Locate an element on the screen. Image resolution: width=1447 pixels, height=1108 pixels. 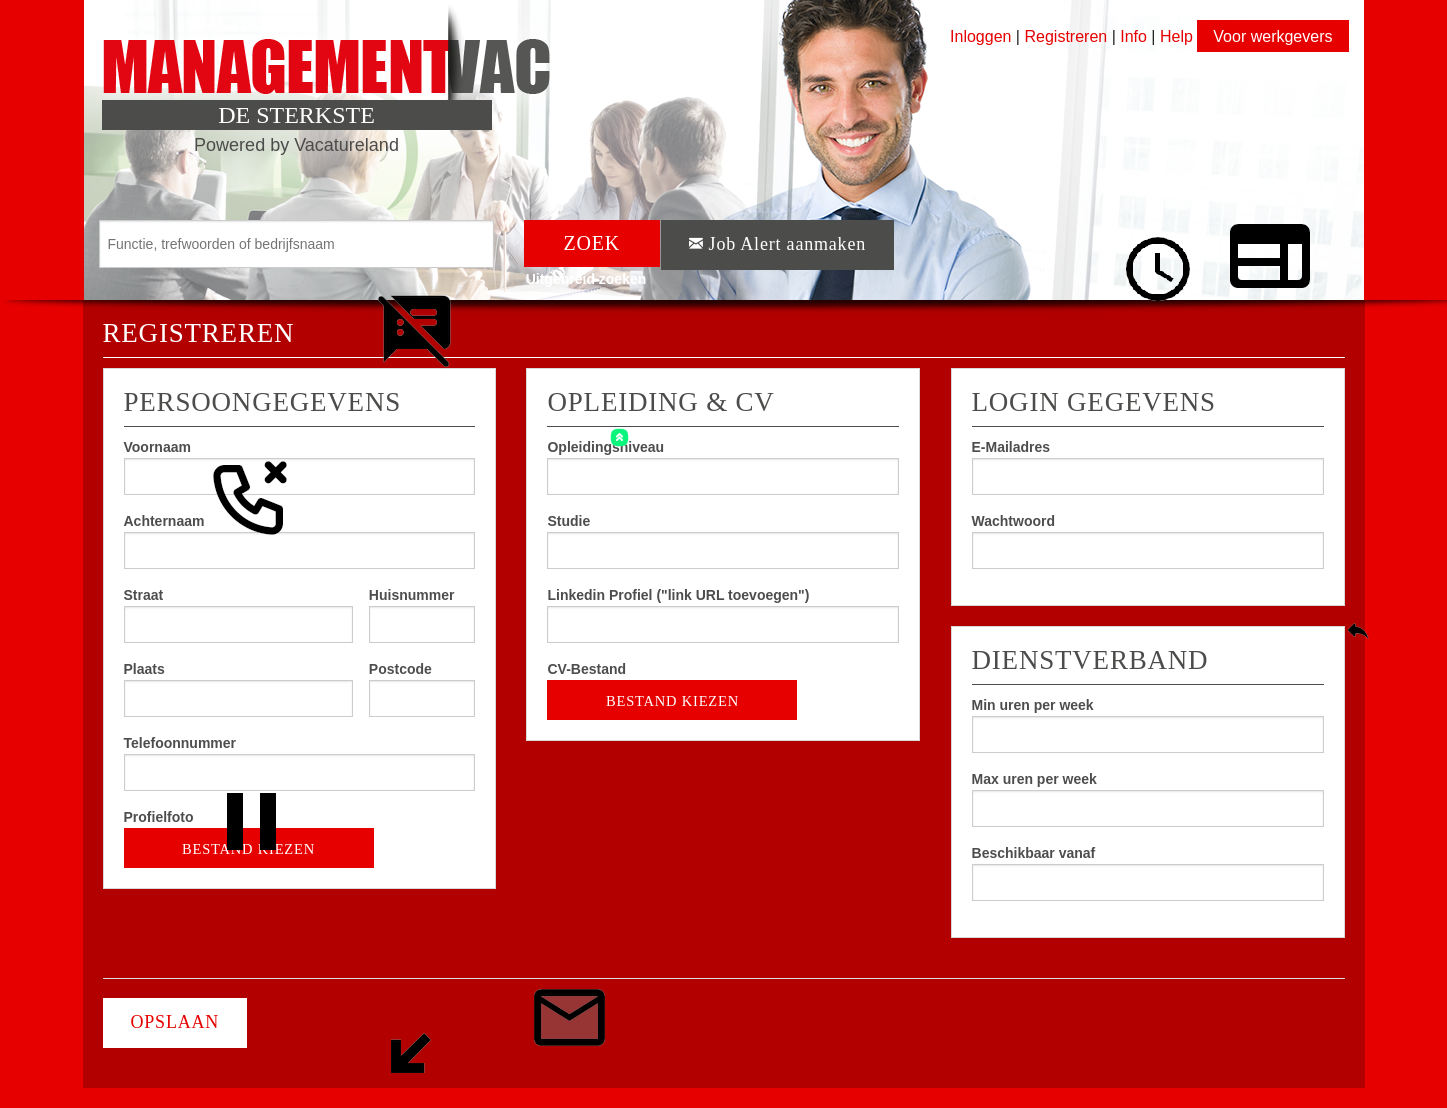
pause media playback is located at coordinates (251, 821).